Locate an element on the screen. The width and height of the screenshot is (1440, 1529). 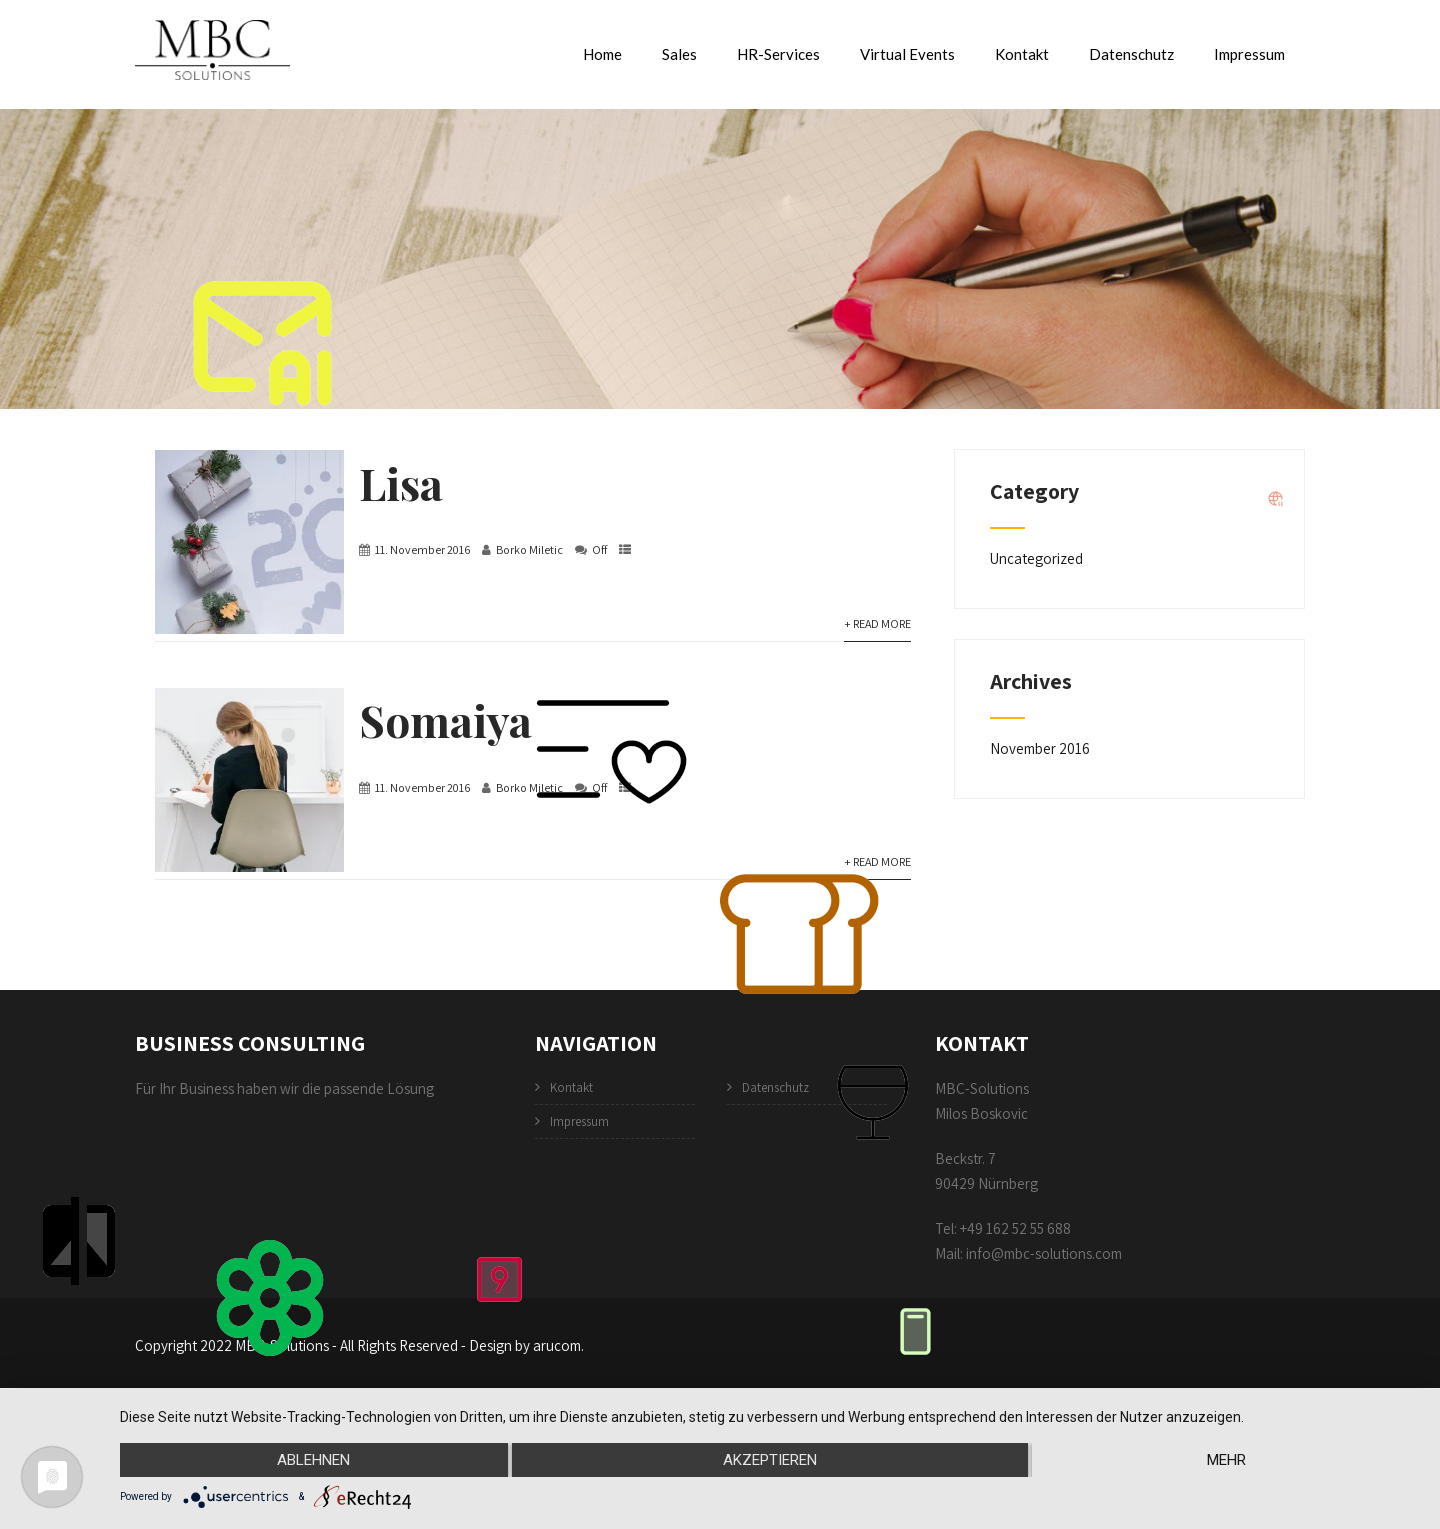
access AI-powered email features is located at coordinates (262, 336).